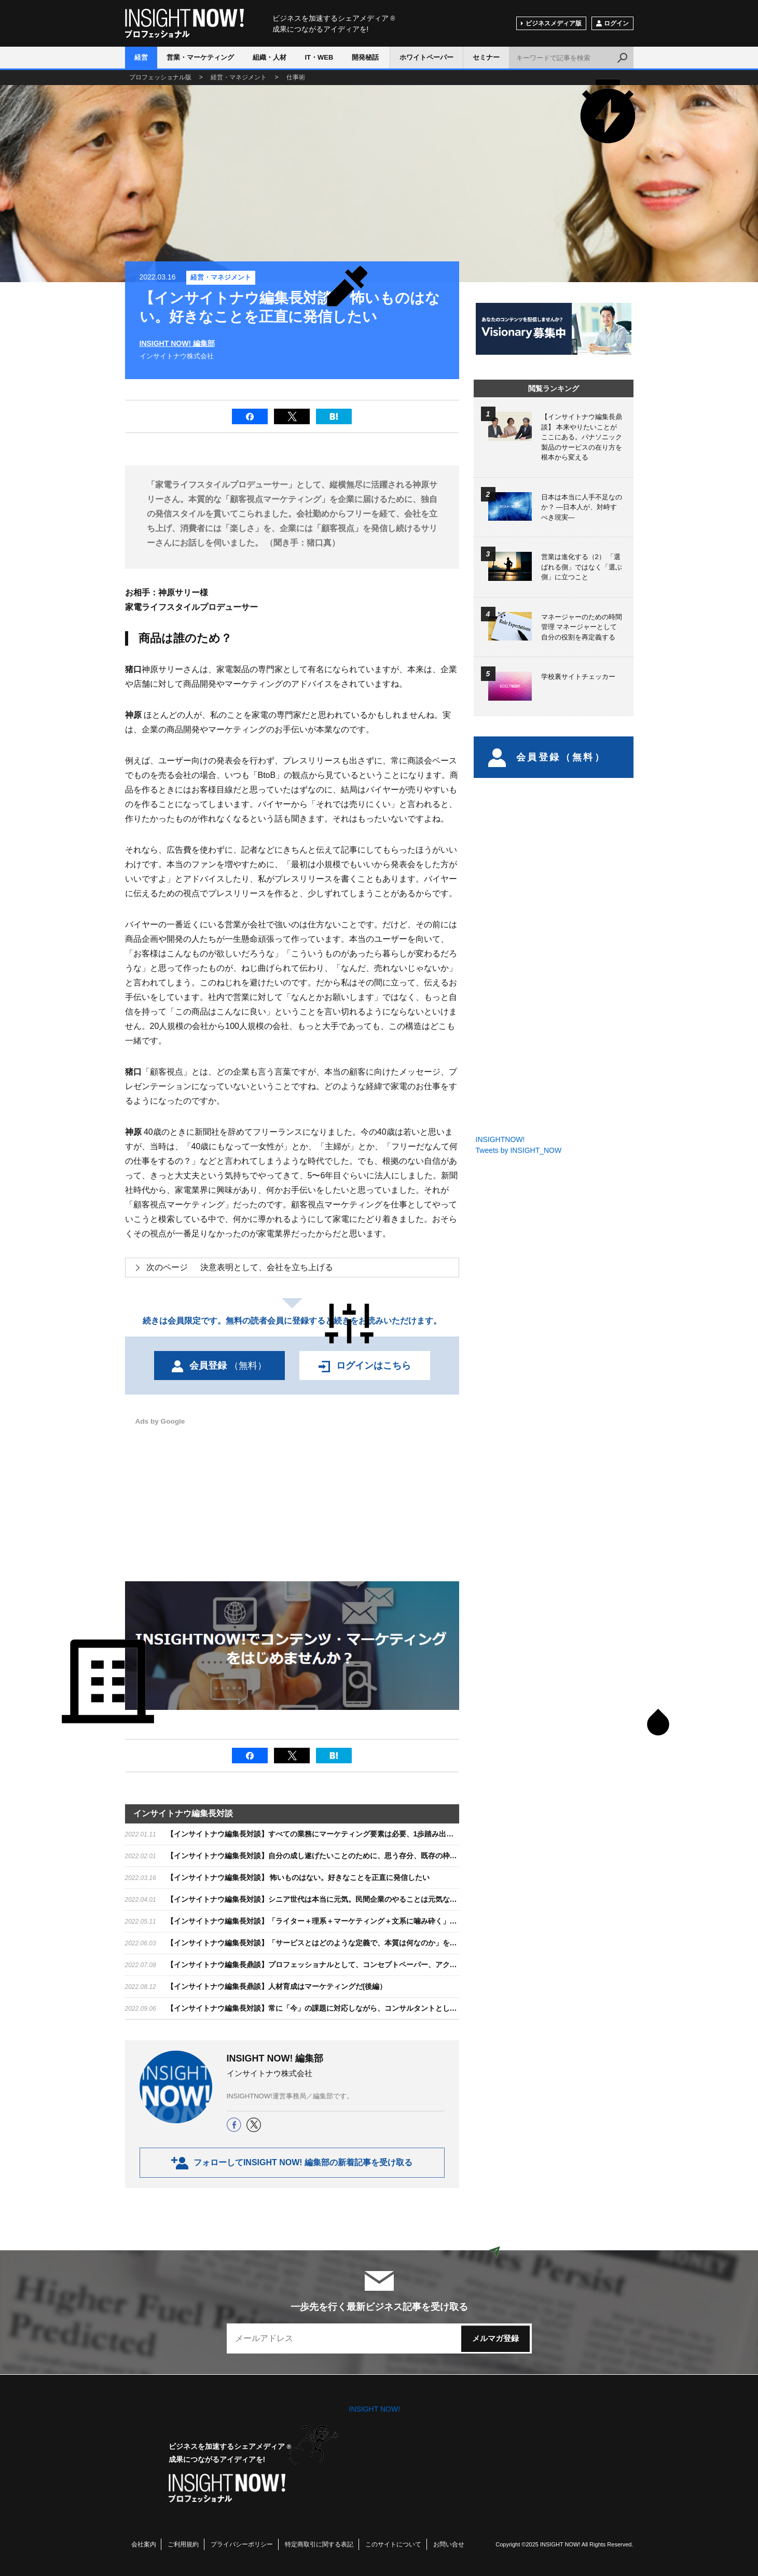 This screenshot has height=2576, width=758. I want to click on access audio or sound settings, so click(349, 1324).